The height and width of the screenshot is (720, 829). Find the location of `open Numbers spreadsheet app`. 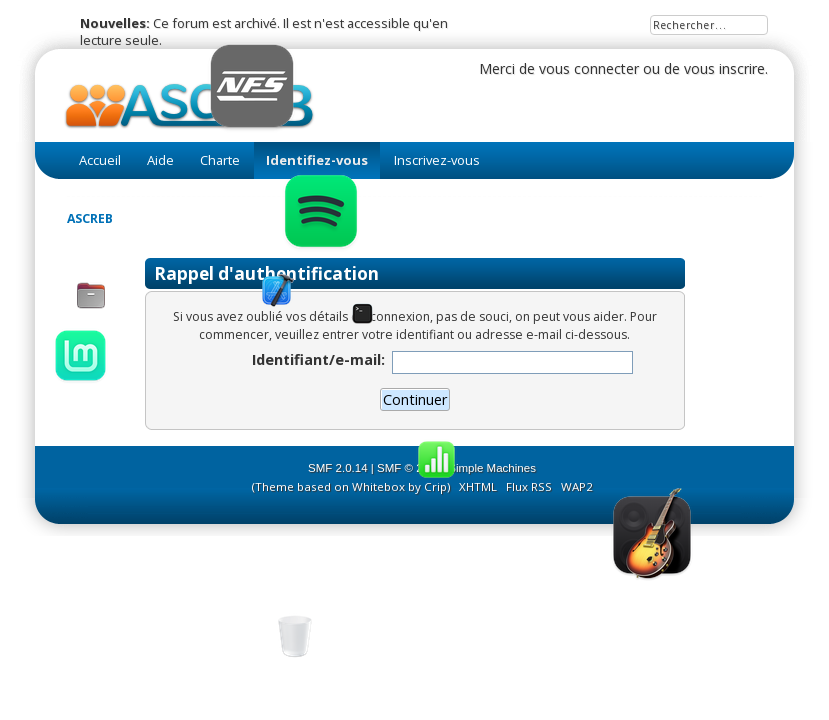

open Numbers spreadsheet app is located at coordinates (436, 459).